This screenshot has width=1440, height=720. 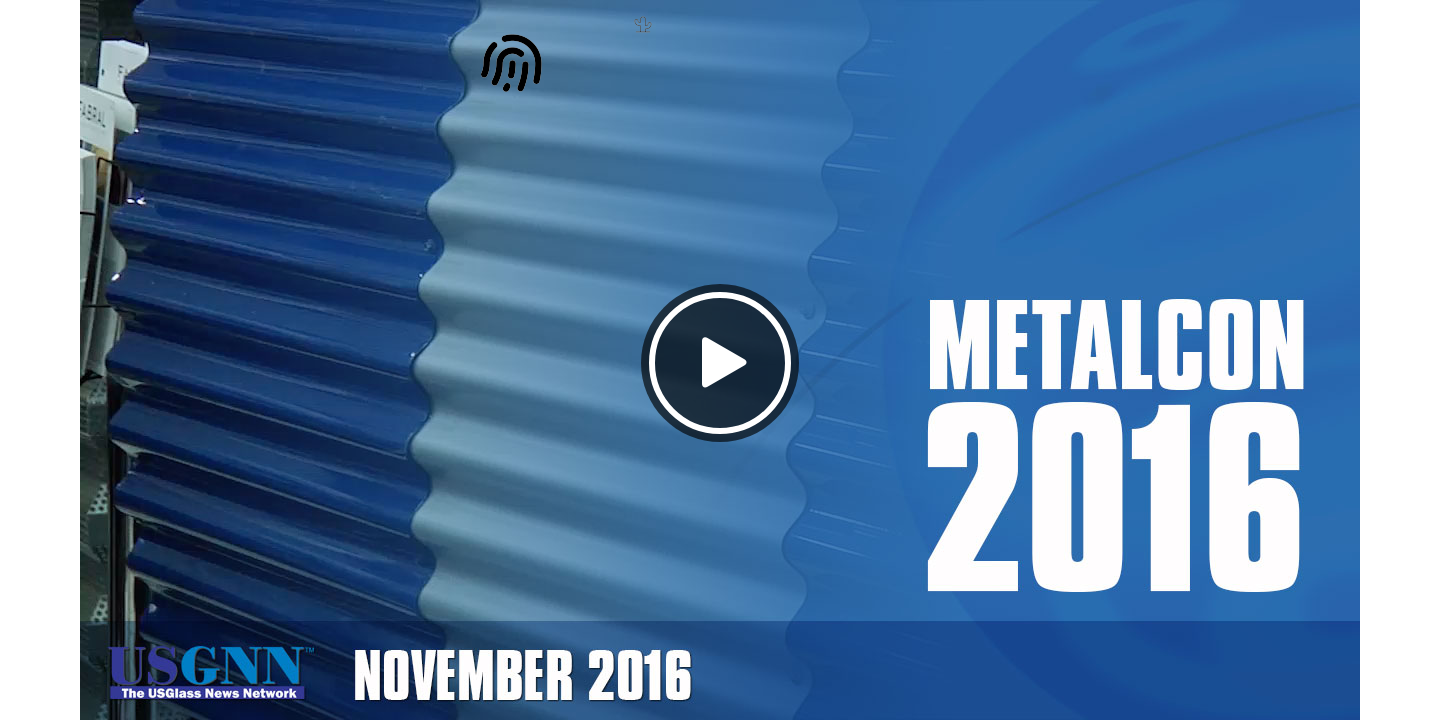 What do you see at coordinates (512, 63) in the screenshot?
I see `authenticate with fingerprint` at bounding box center [512, 63].